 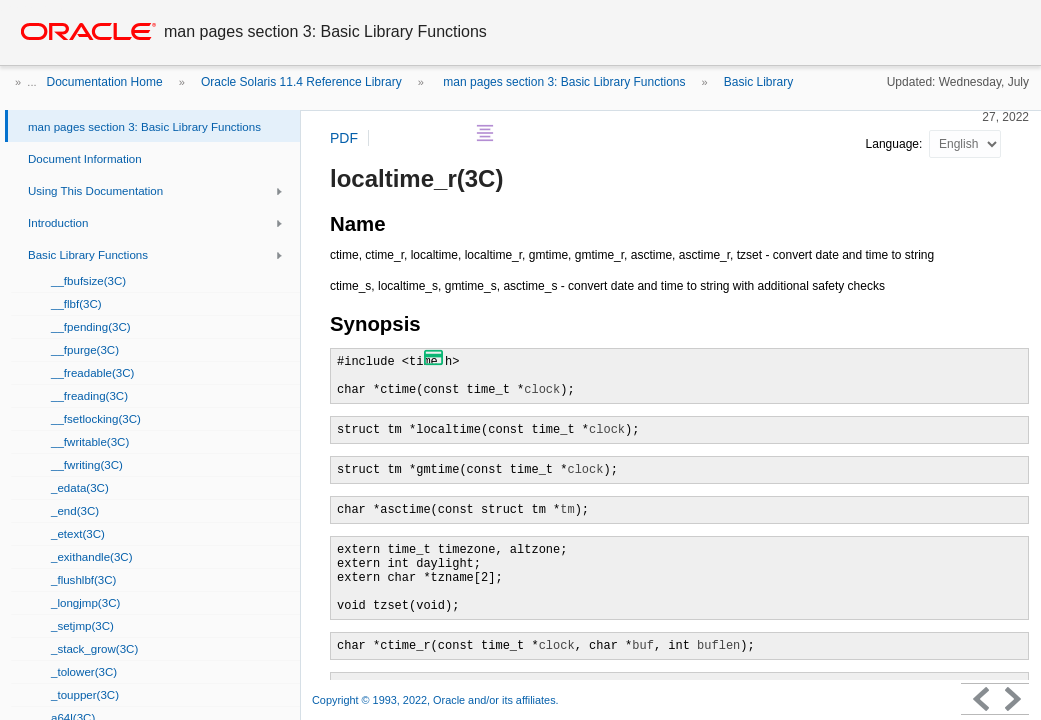 I want to click on center align text, so click(x=485, y=133).